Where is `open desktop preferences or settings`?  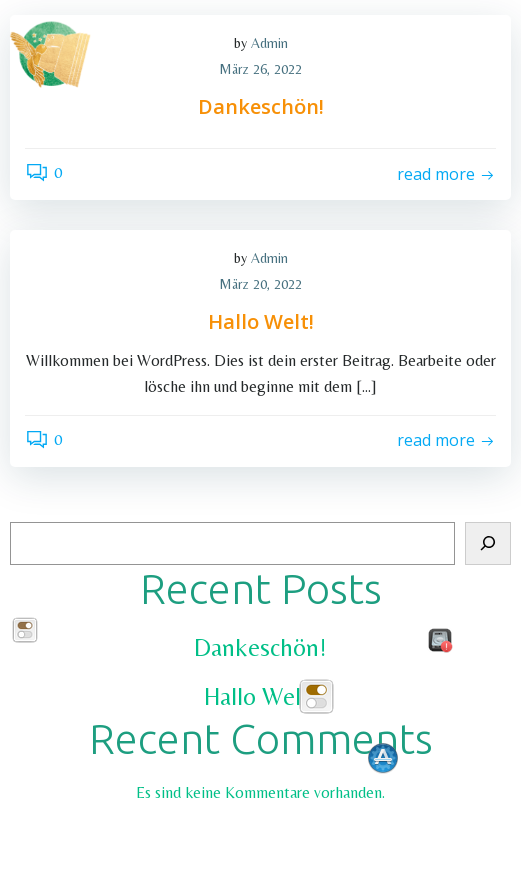 open desktop preferences or settings is located at coordinates (25, 630).